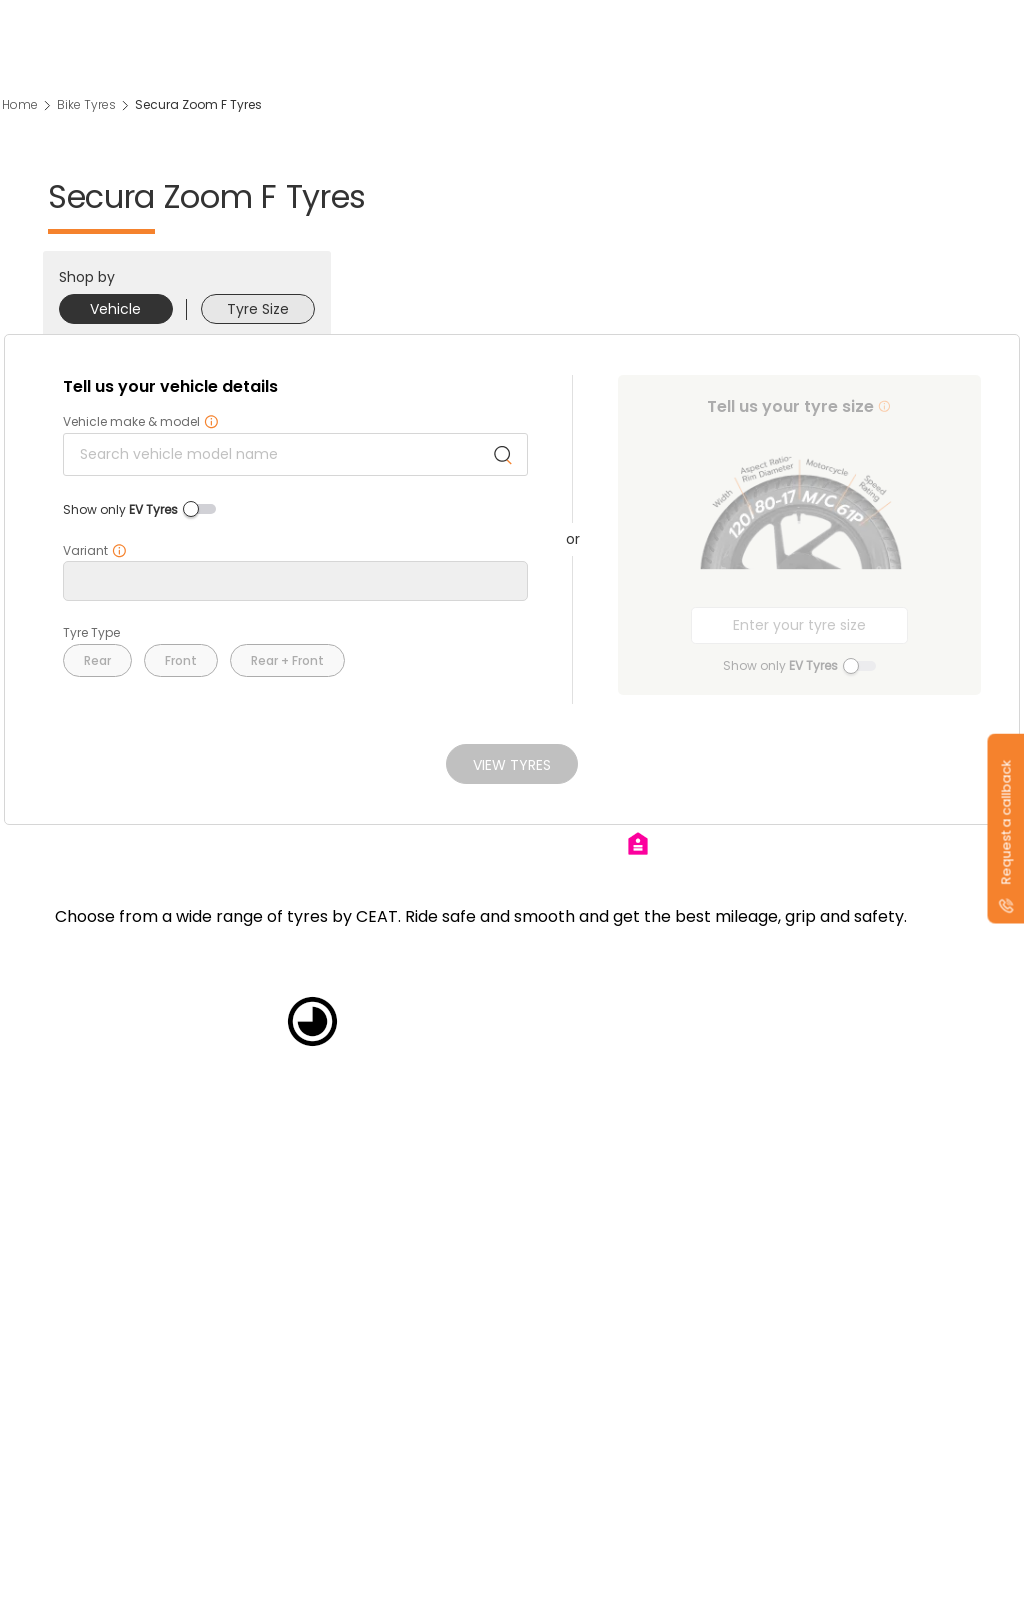 The image size is (1024, 1619). I want to click on view product pricing or deals, so click(638, 844).